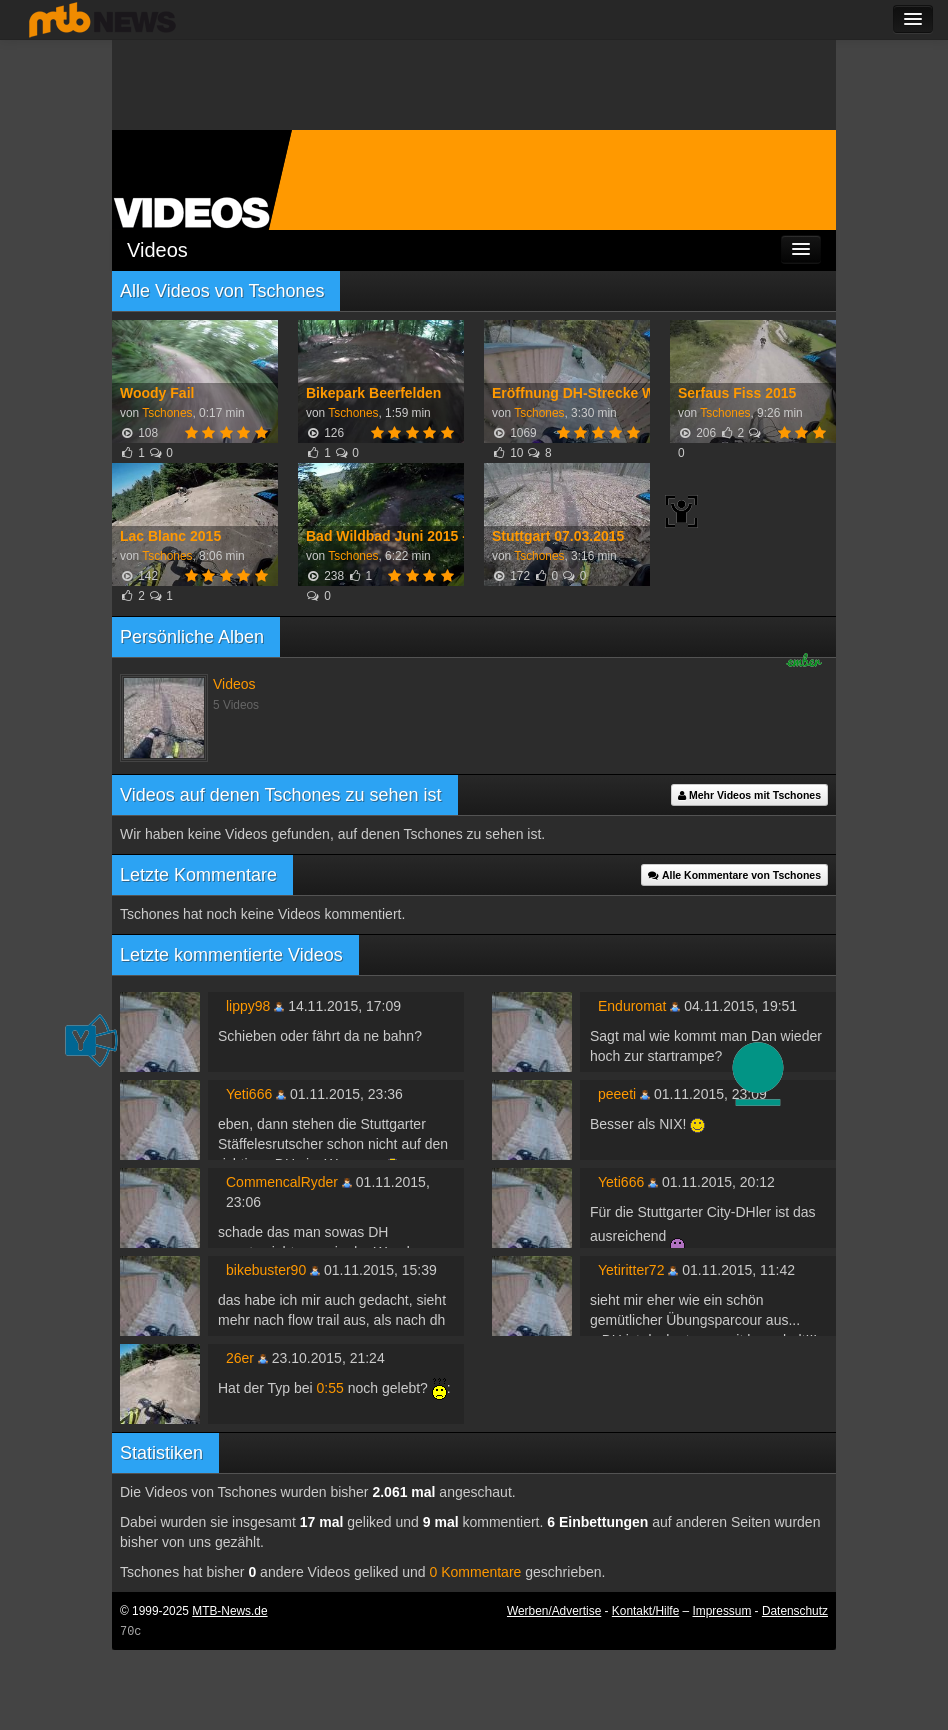 Image resolution: width=948 pixels, height=1730 pixels. Describe the element at coordinates (91, 1040) in the screenshot. I see `open Yammer enterprise social network` at that location.